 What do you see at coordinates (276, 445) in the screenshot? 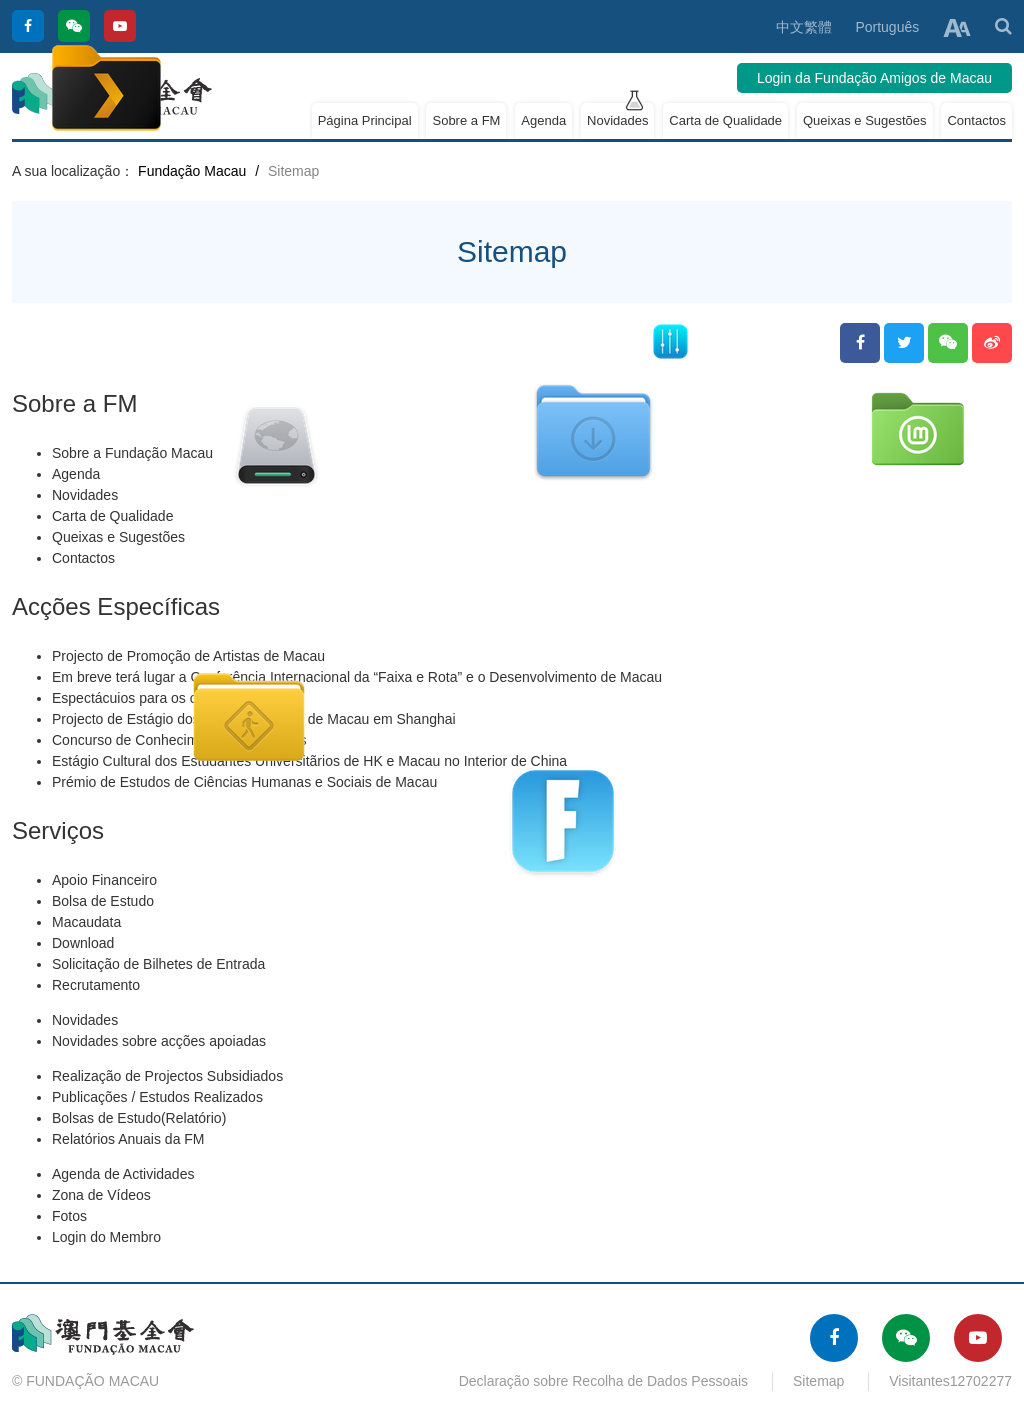
I see `access network server or shared storage` at bounding box center [276, 445].